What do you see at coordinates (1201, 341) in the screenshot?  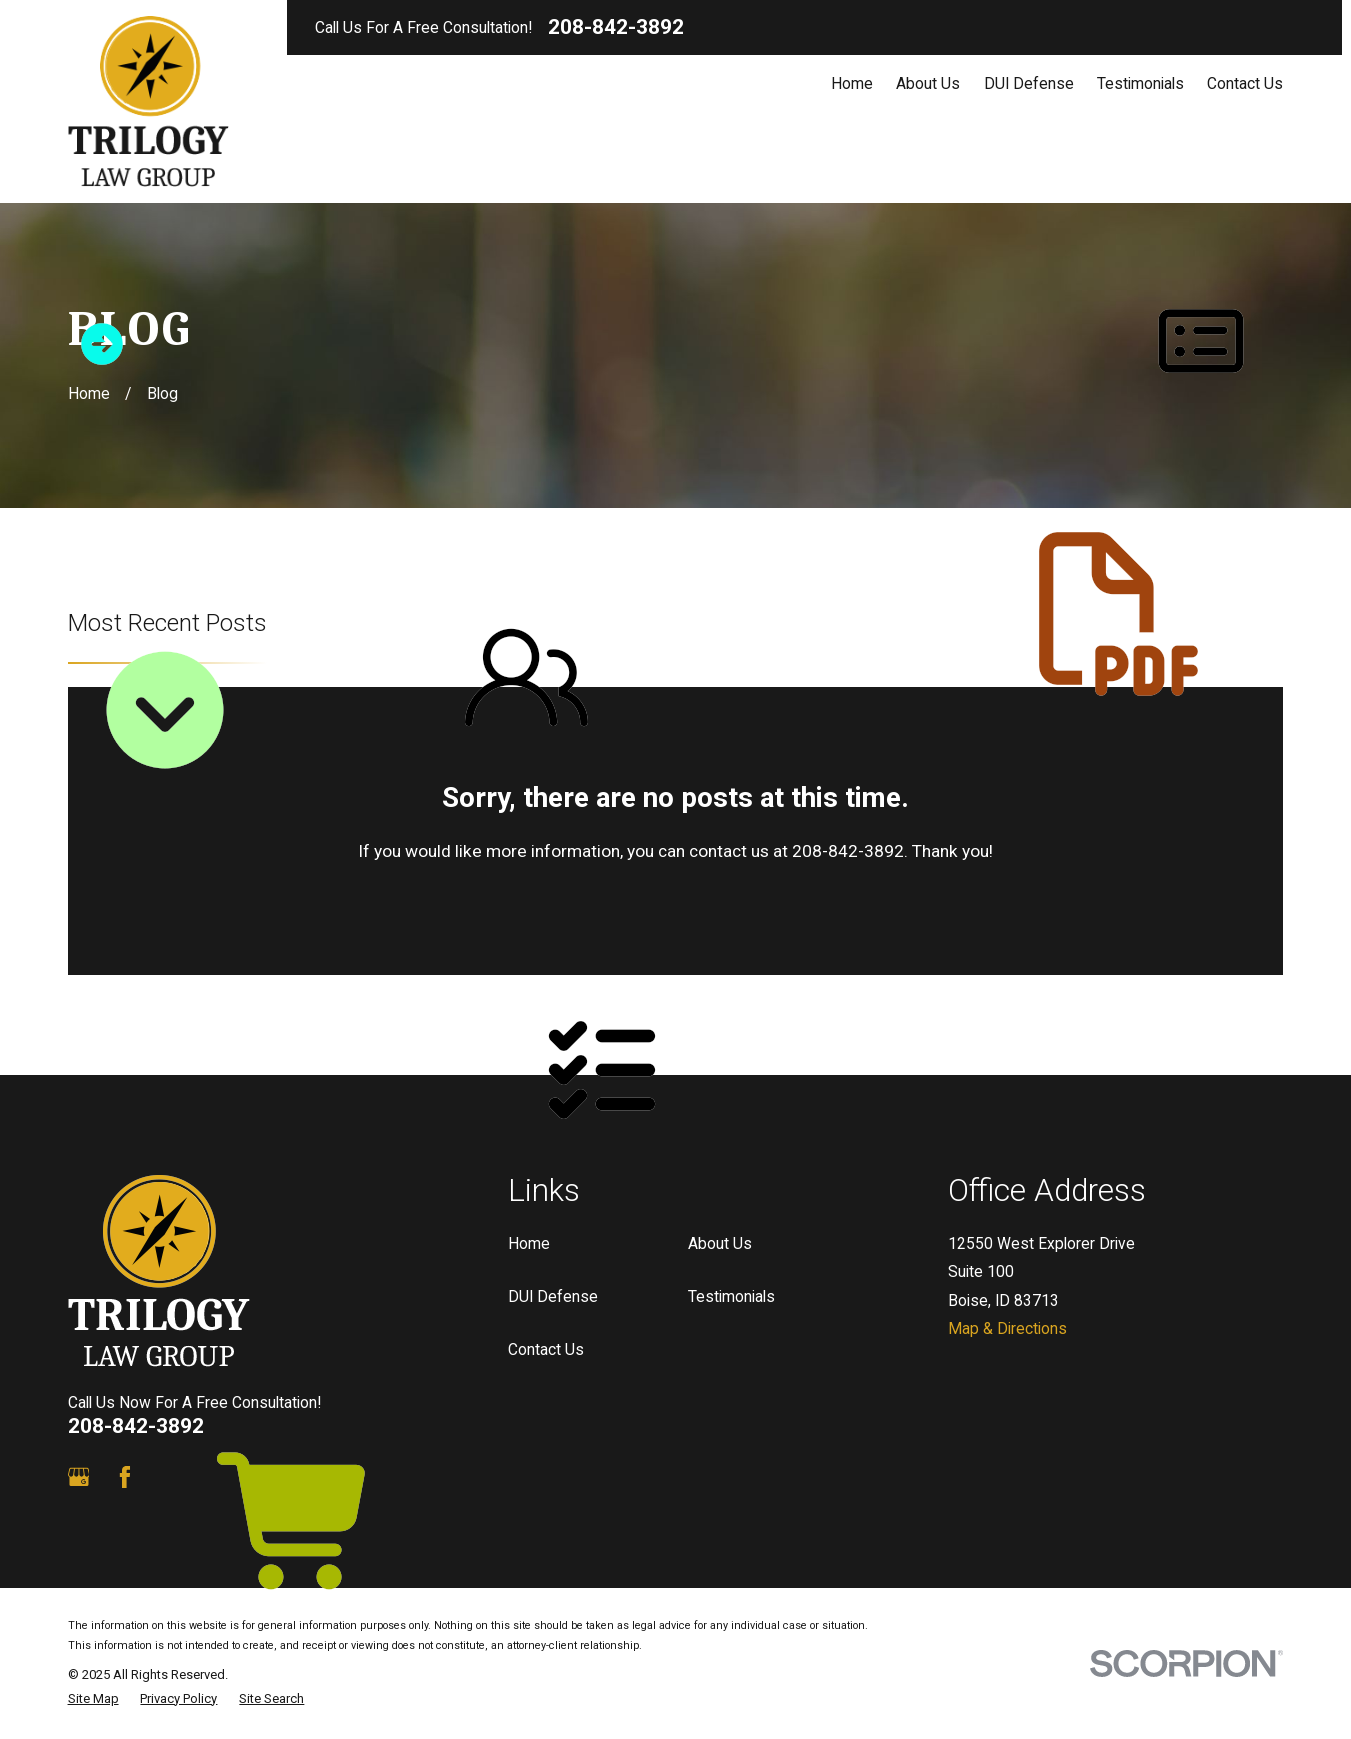 I see `view list details or summary` at bounding box center [1201, 341].